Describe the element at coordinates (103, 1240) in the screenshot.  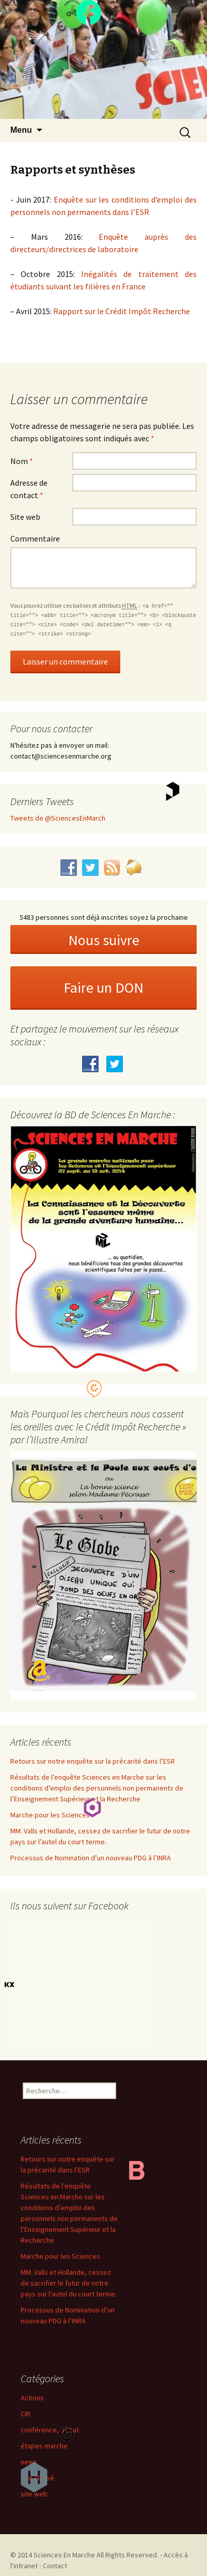
I see `indicates UML (Unified Modeling Language) diagram support` at that location.